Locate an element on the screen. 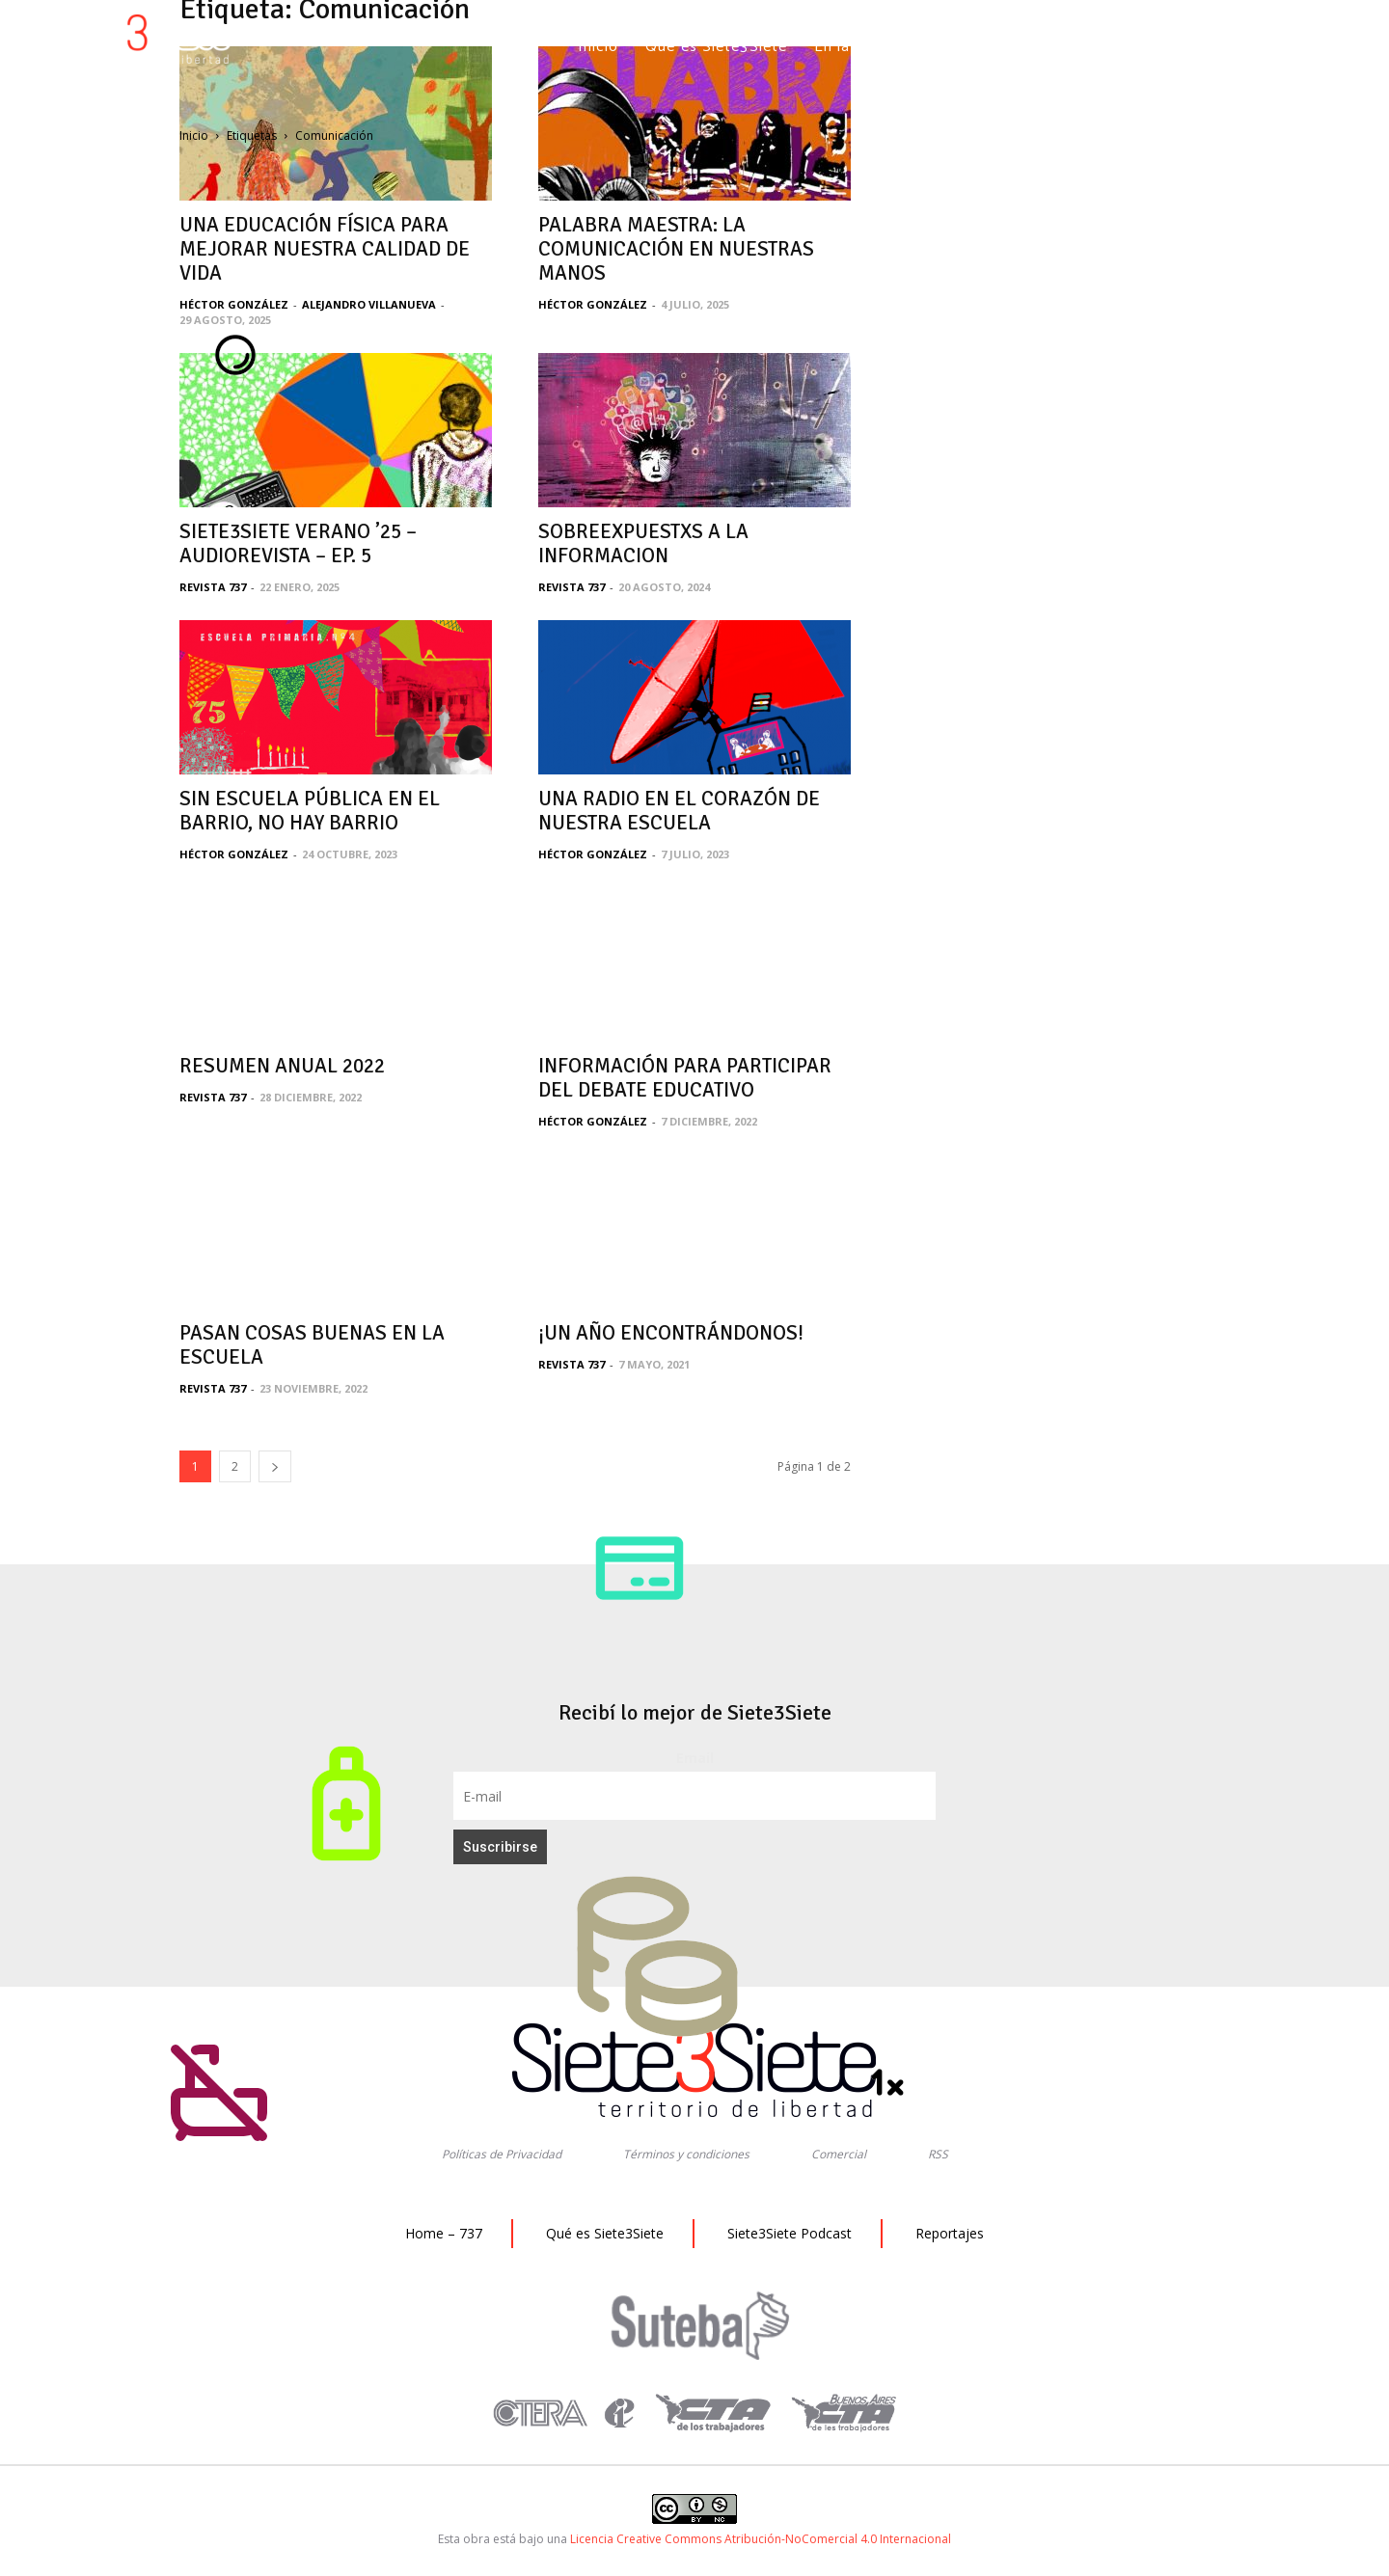 The height and width of the screenshot is (2576, 1389). apply inner shadow effect to bottom-right corner is located at coordinates (235, 355).